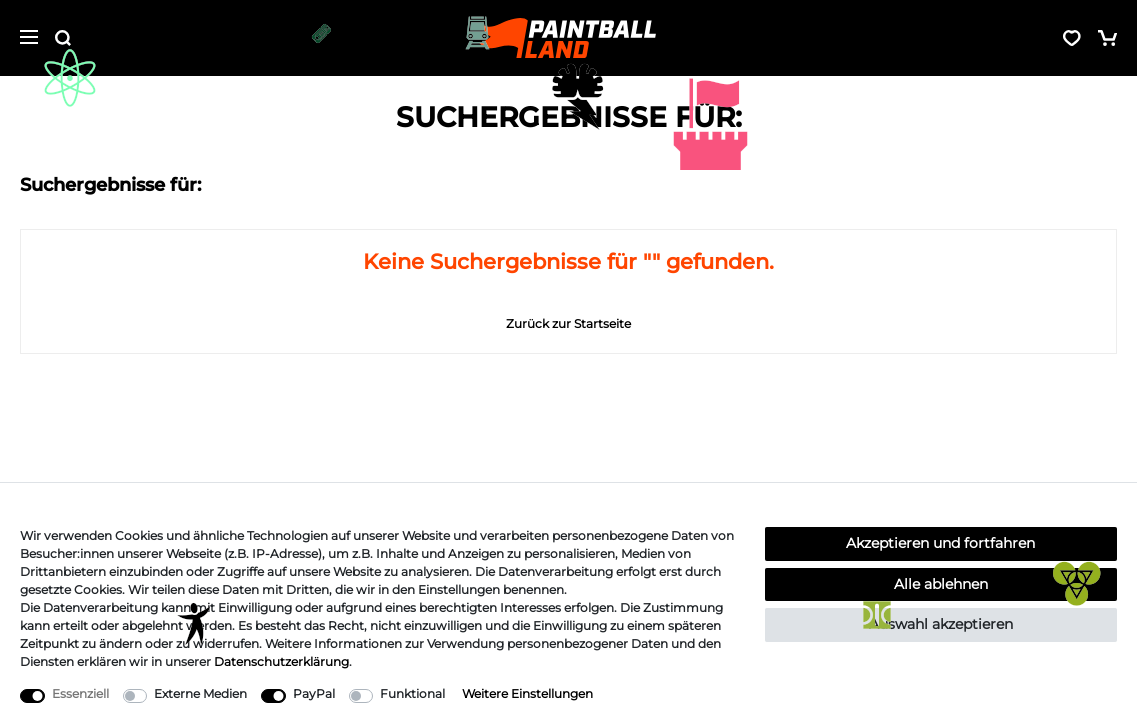 This screenshot has height=720, width=1137. What do you see at coordinates (70, 78) in the screenshot?
I see `access science or physics-related content` at bounding box center [70, 78].